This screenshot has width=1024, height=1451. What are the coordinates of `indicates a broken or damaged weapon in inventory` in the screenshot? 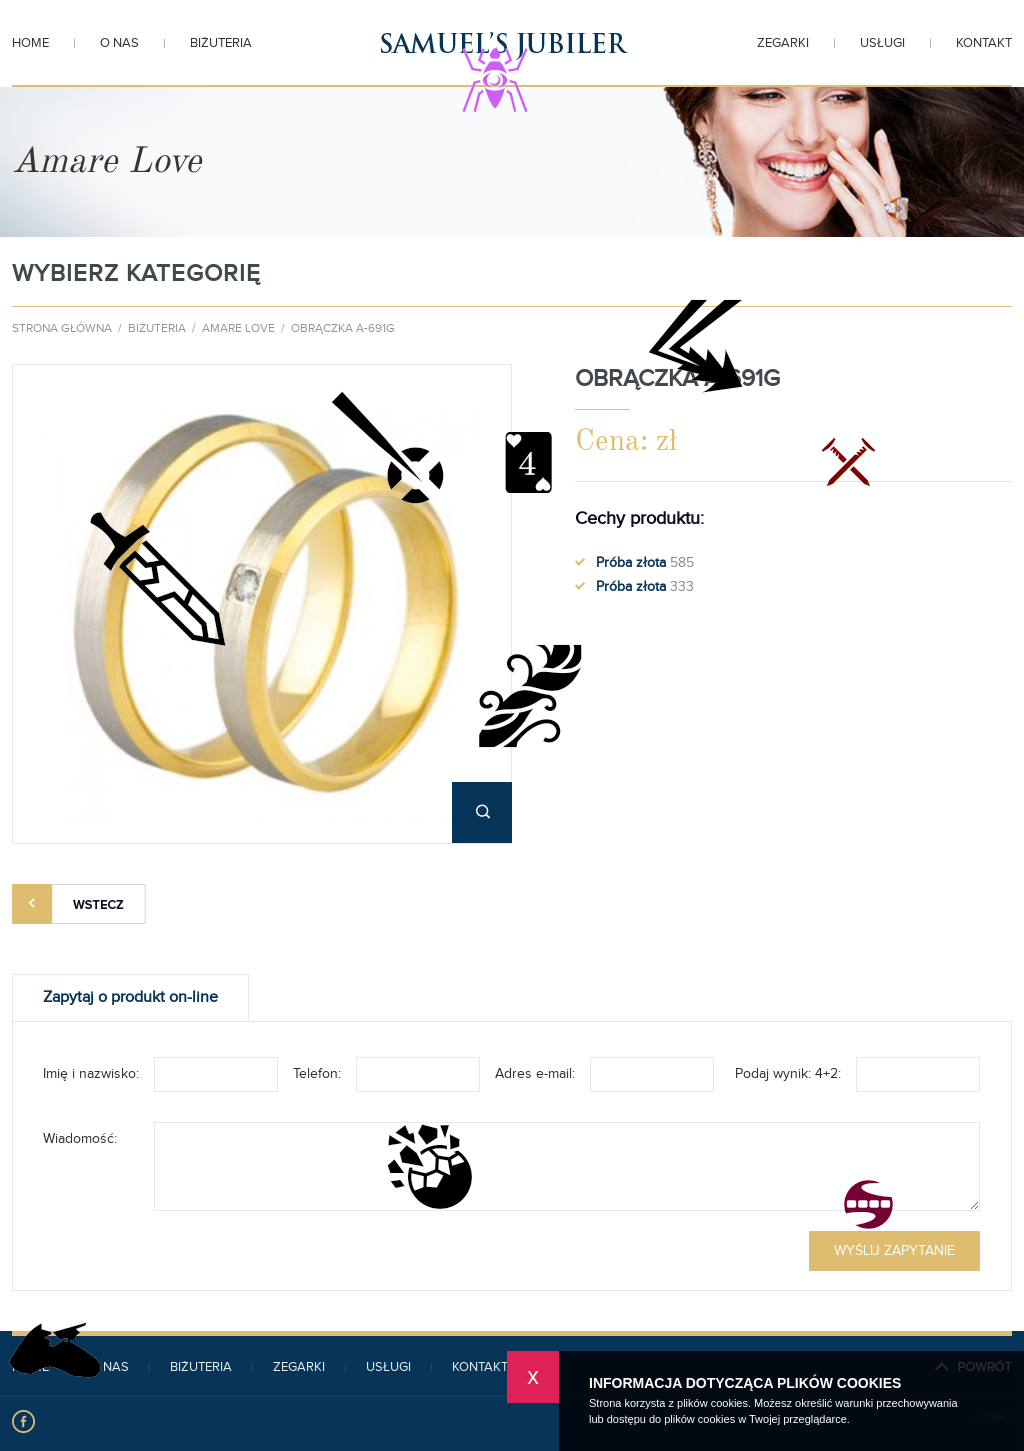 It's located at (158, 580).